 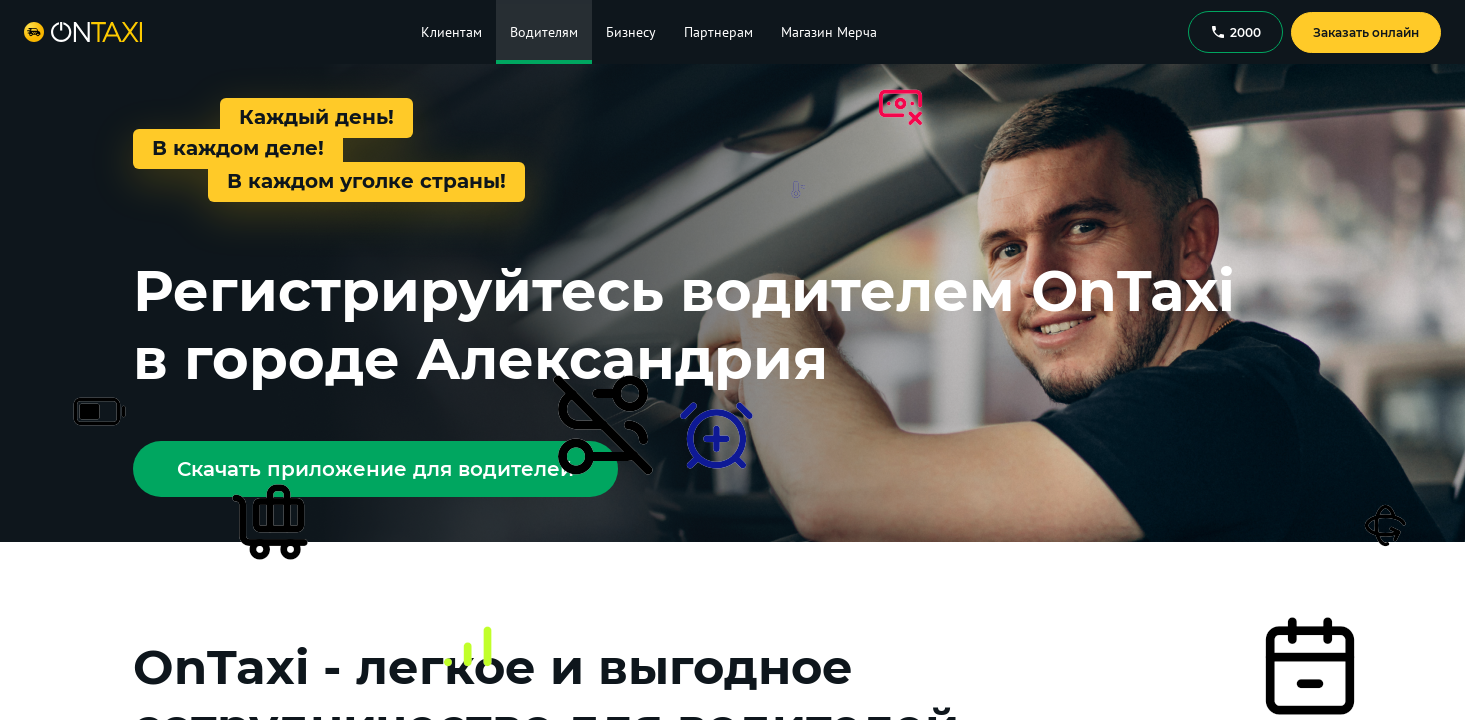 What do you see at coordinates (716, 435) in the screenshot?
I see `add a new alarm` at bounding box center [716, 435].